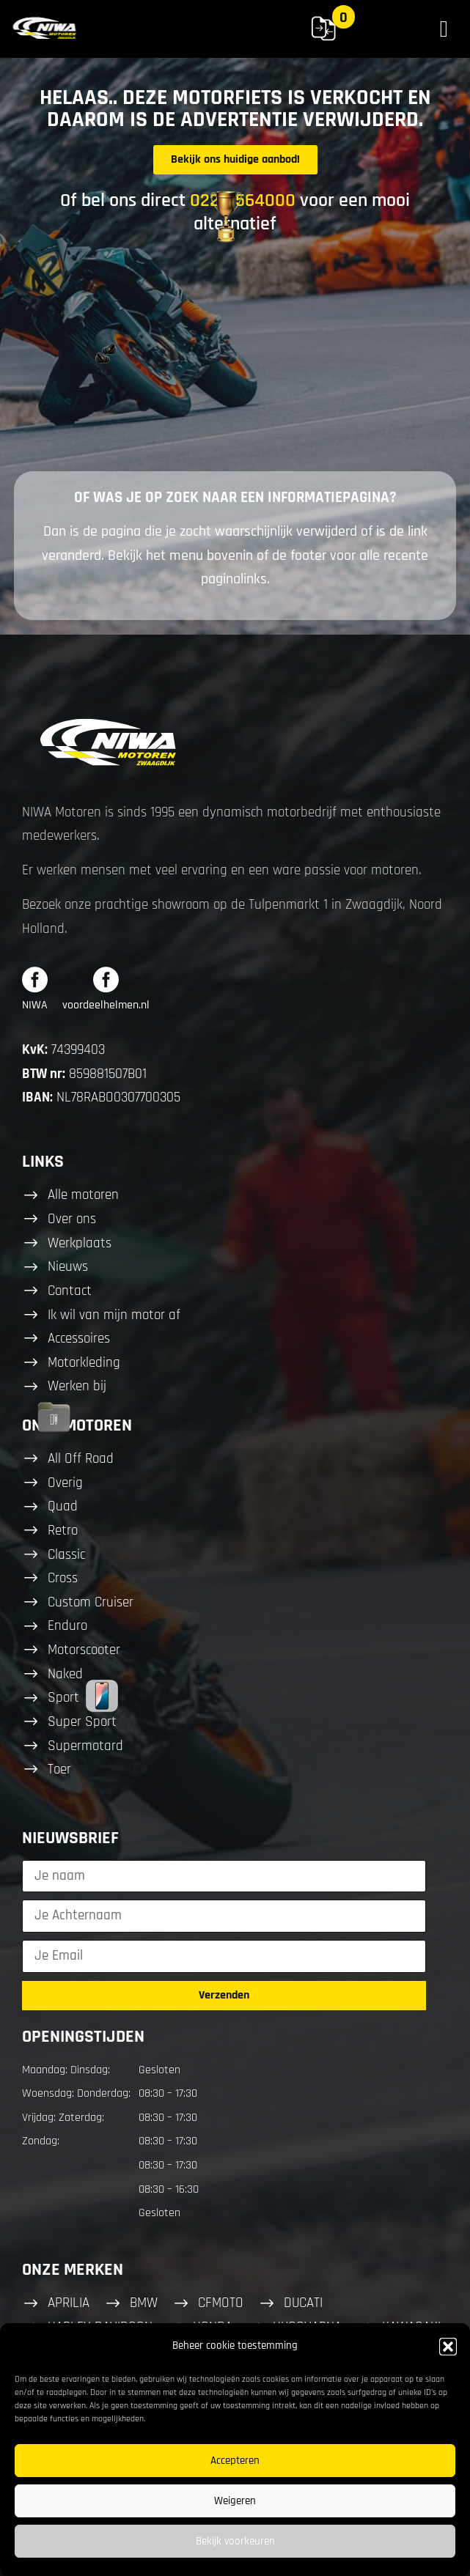  I want to click on access folder containing document templates, so click(54, 1417).